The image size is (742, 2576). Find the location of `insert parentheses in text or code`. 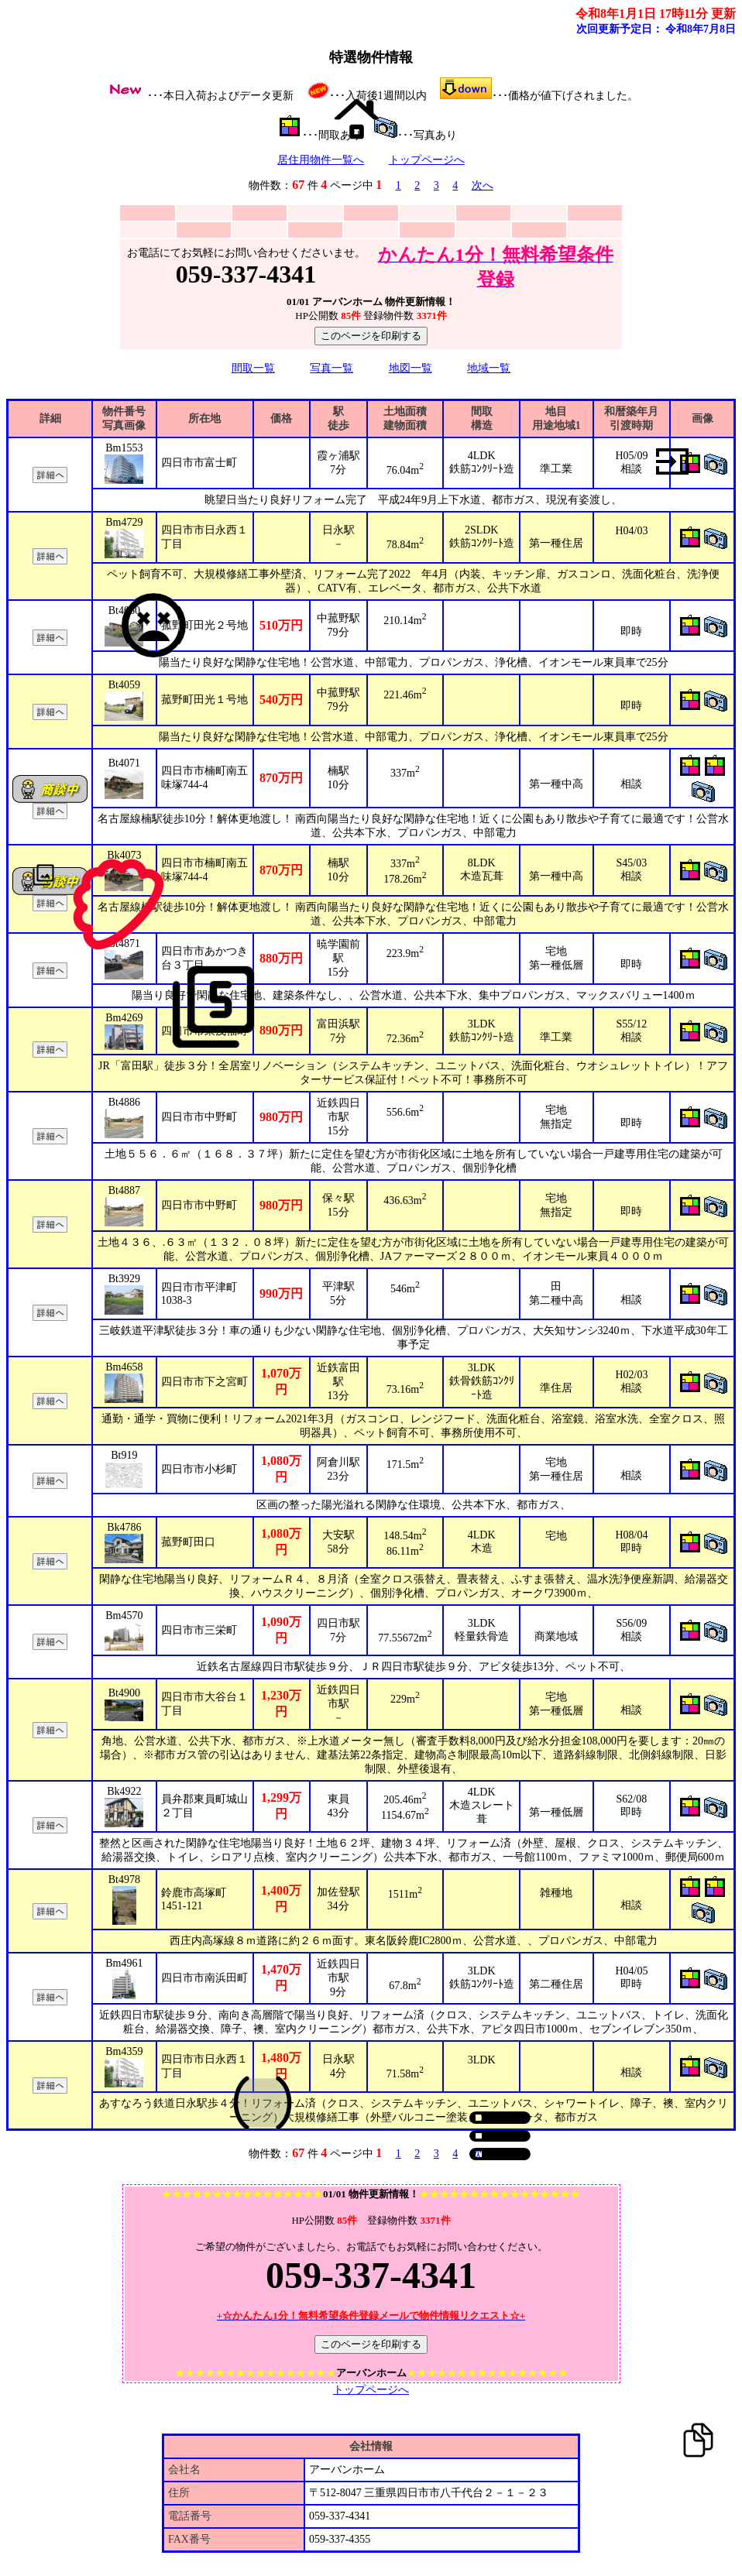

insert parentheses in text or code is located at coordinates (263, 2103).